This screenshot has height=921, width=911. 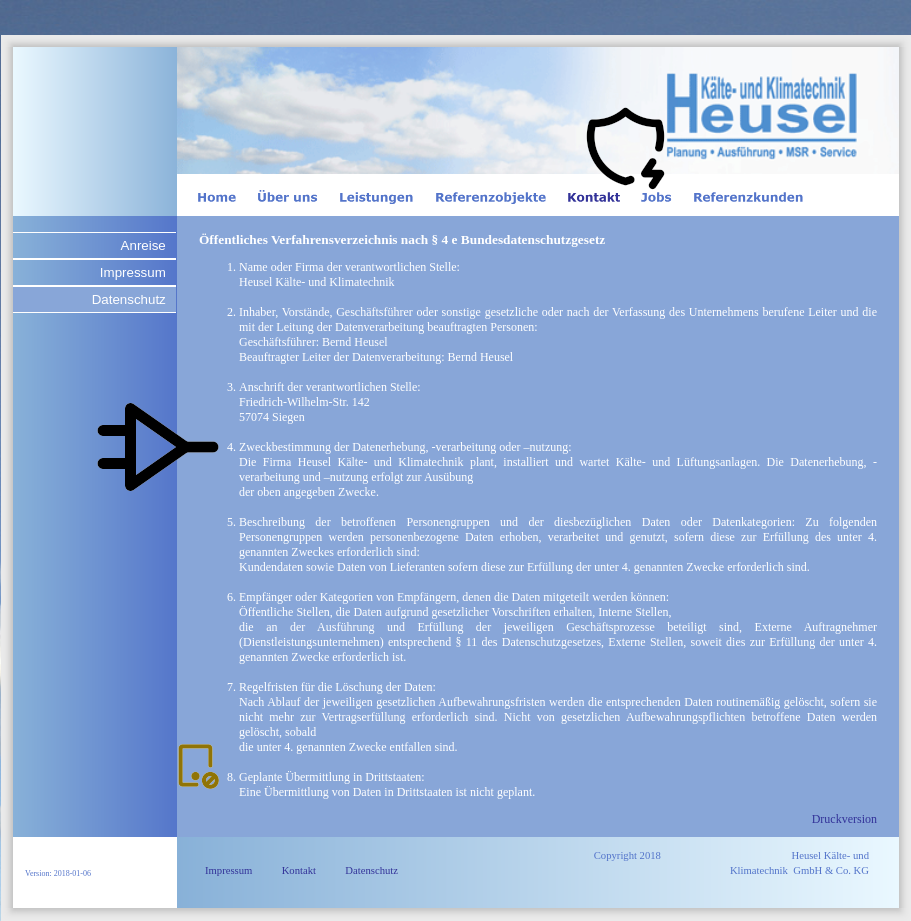 What do you see at coordinates (625, 146) in the screenshot?
I see `enable power-saving security mode` at bounding box center [625, 146].